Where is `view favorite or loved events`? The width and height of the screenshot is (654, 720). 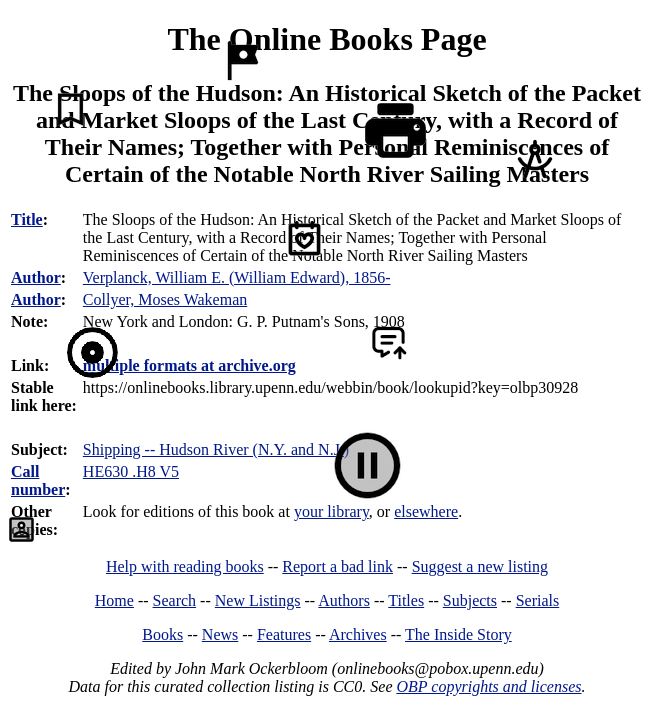 view favorite or loved events is located at coordinates (304, 239).